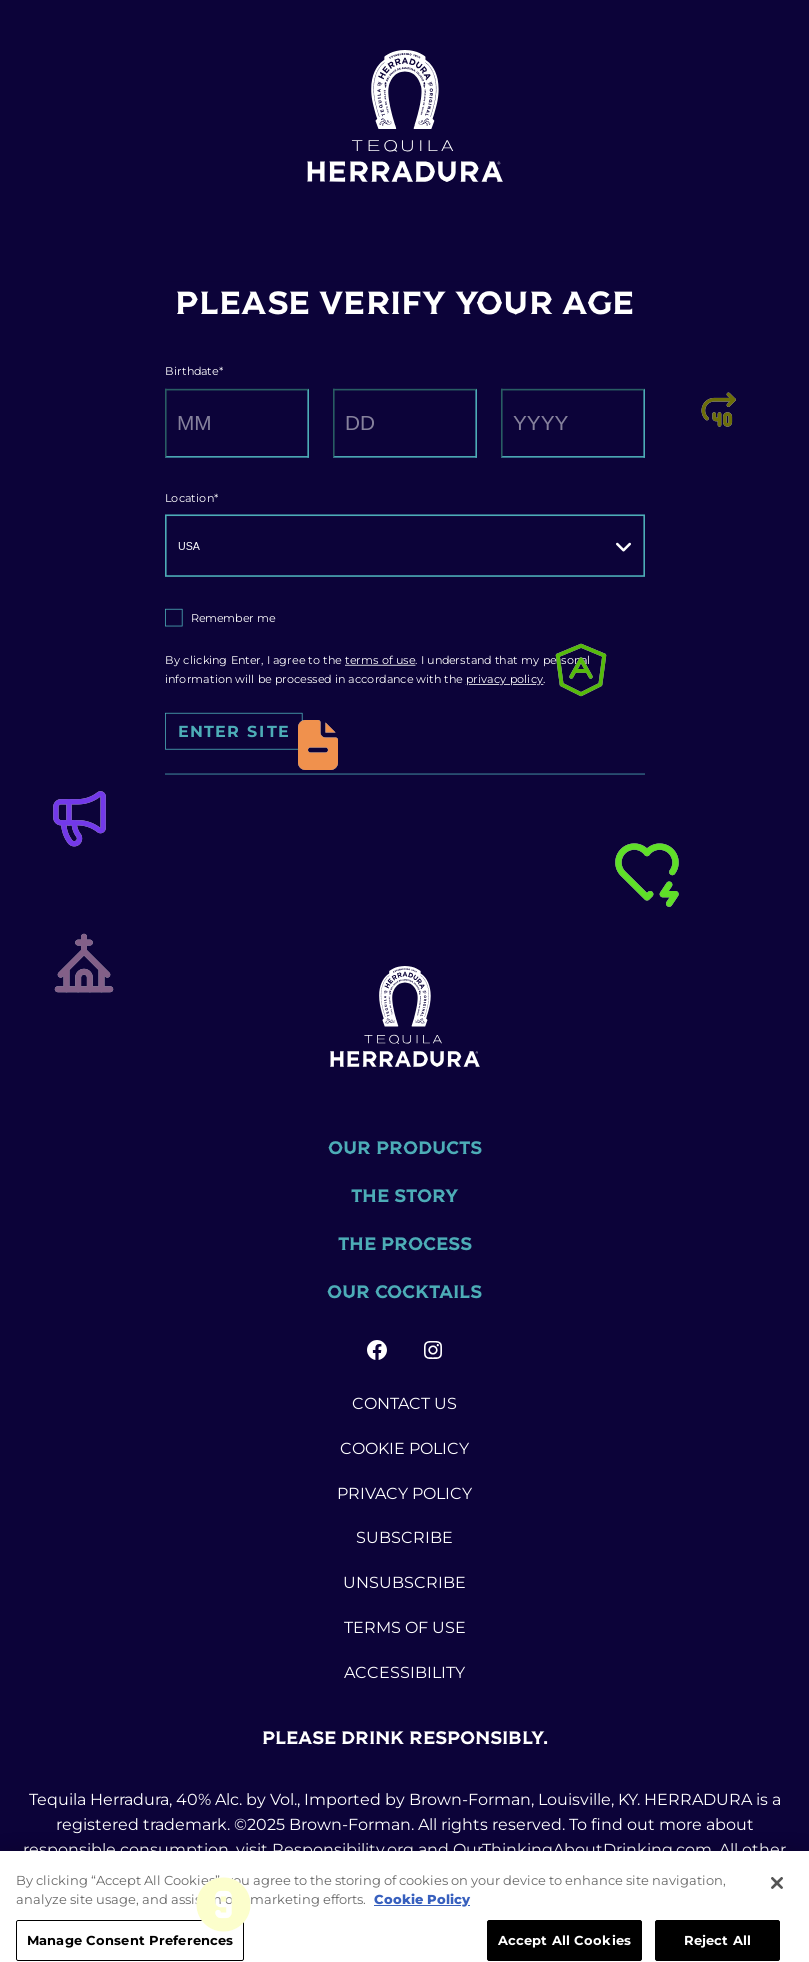  What do you see at coordinates (79, 817) in the screenshot?
I see `make an announcement or broadcast` at bounding box center [79, 817].